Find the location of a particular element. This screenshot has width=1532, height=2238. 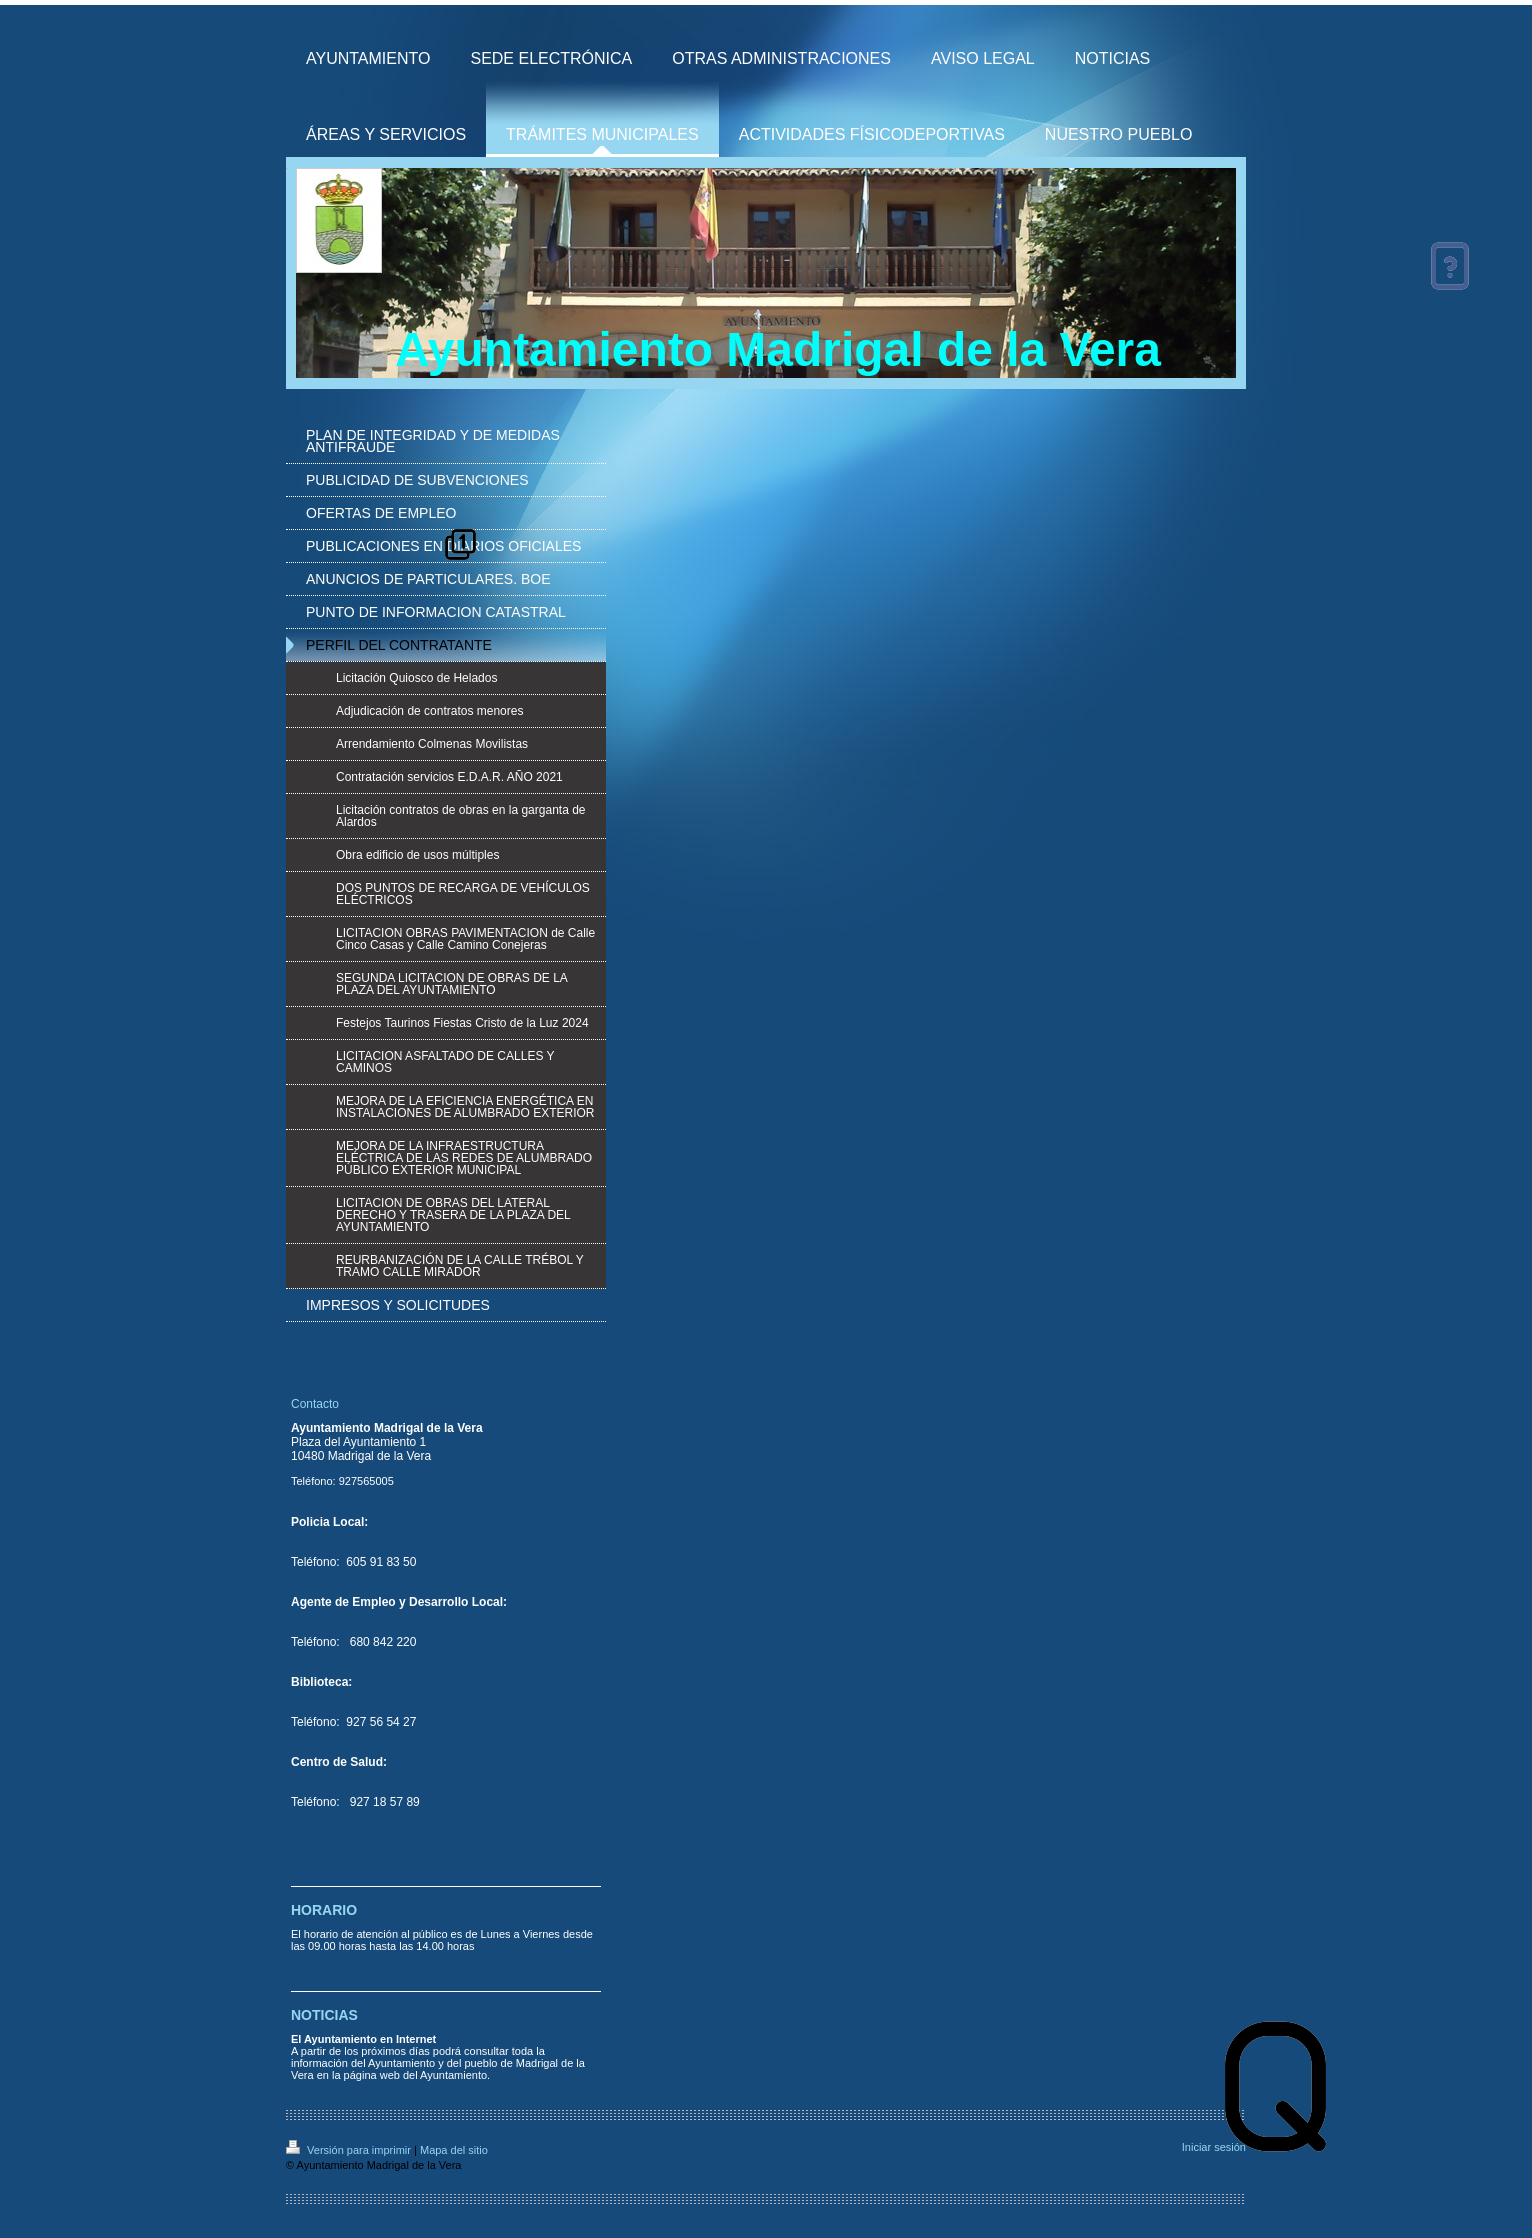

represents the letter Q in alphabetical navigation is located at coordinates (1275, 2086).